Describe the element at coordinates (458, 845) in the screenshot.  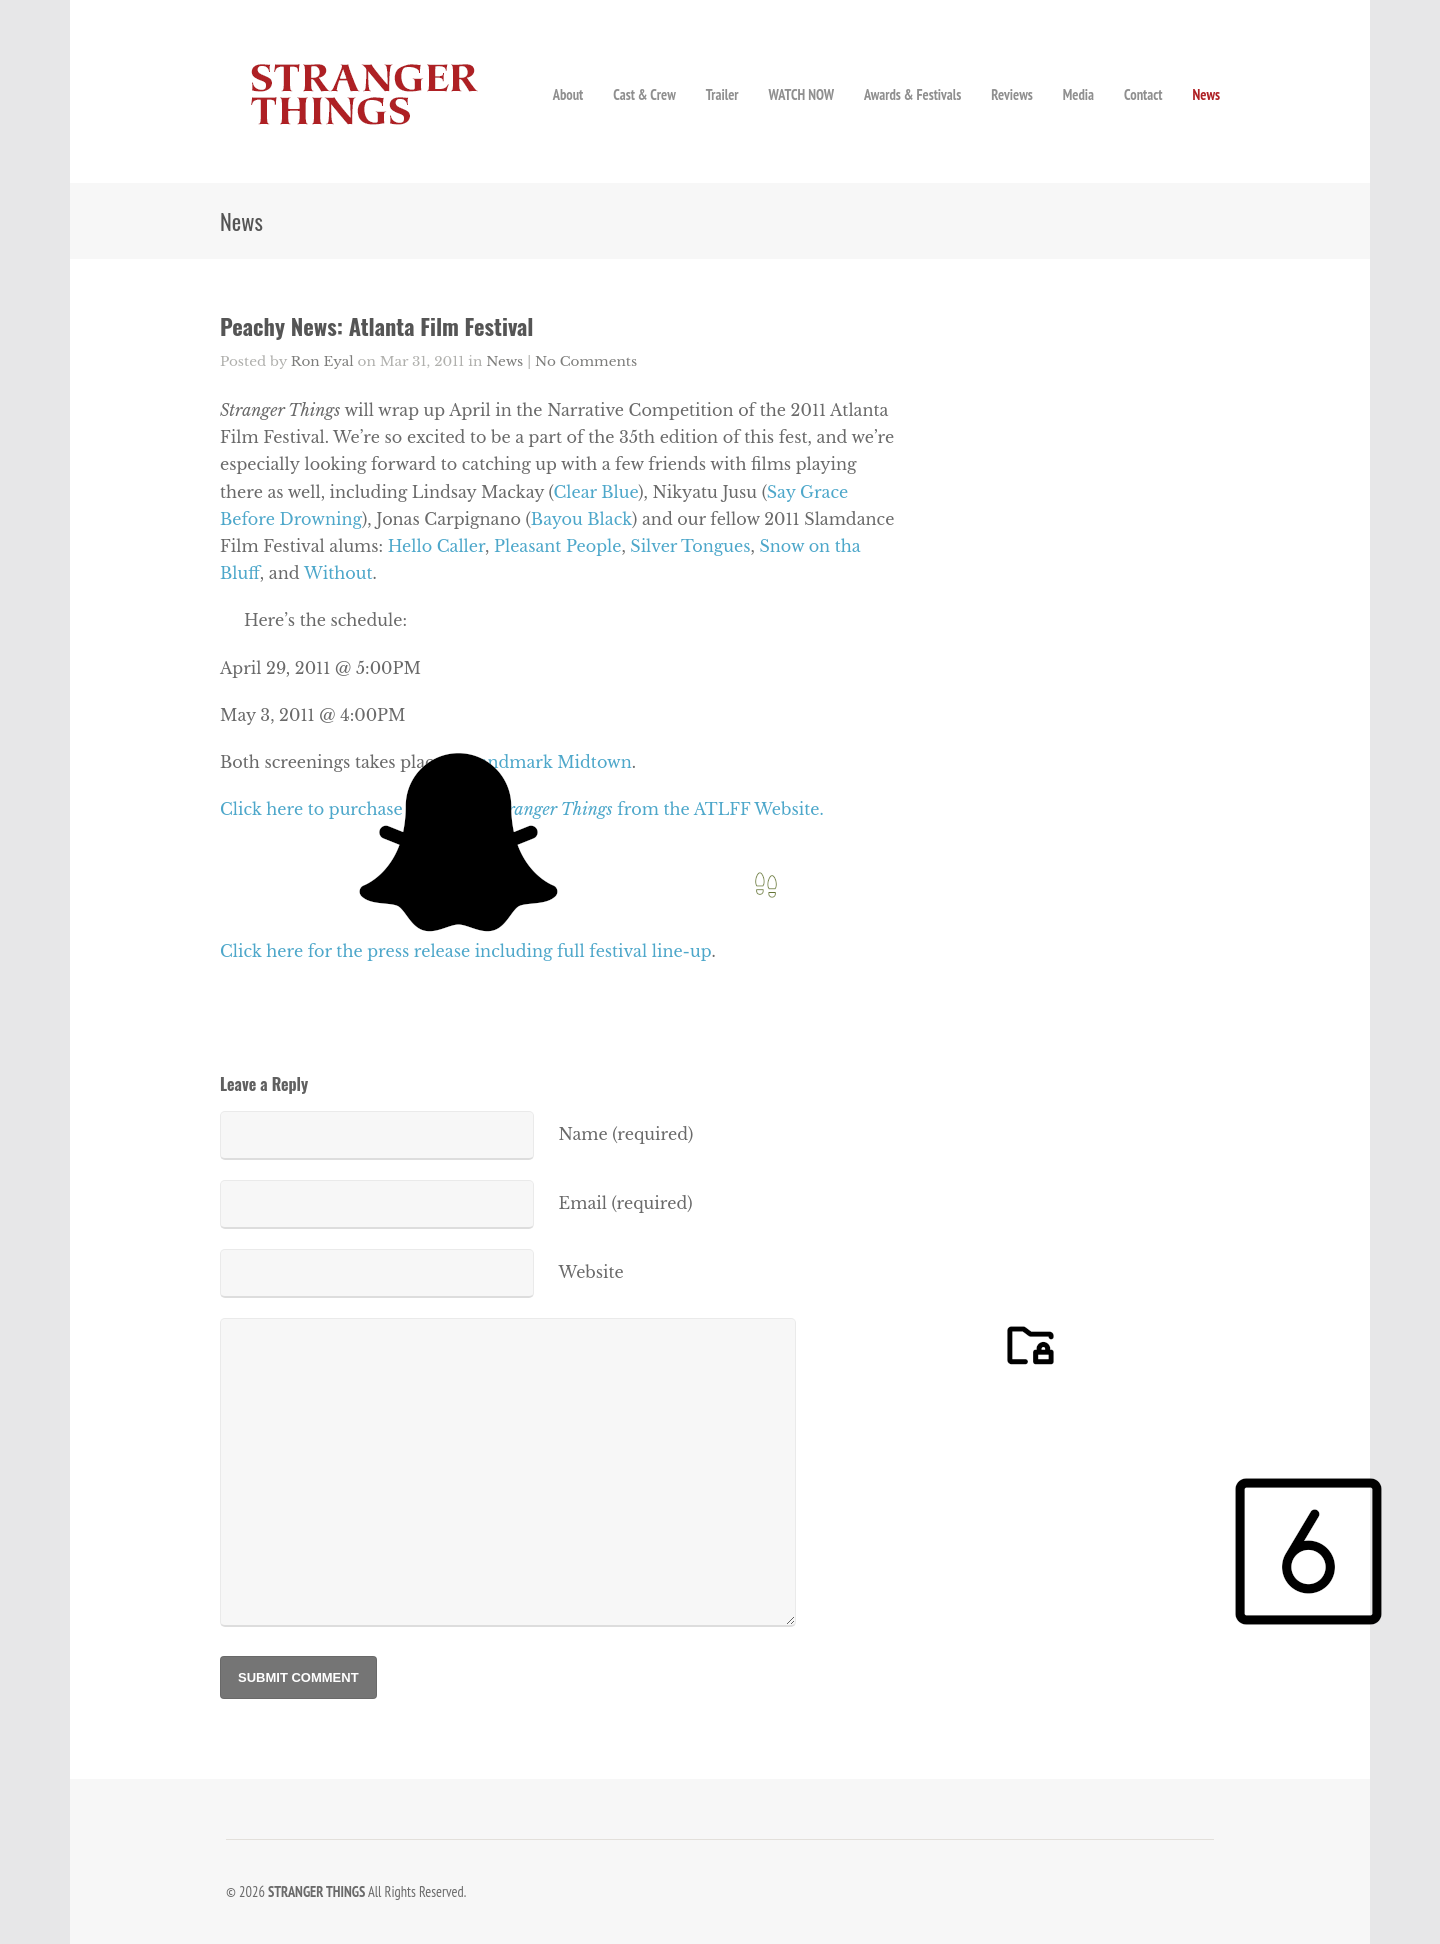
I see `open Snapchat app` at that location.